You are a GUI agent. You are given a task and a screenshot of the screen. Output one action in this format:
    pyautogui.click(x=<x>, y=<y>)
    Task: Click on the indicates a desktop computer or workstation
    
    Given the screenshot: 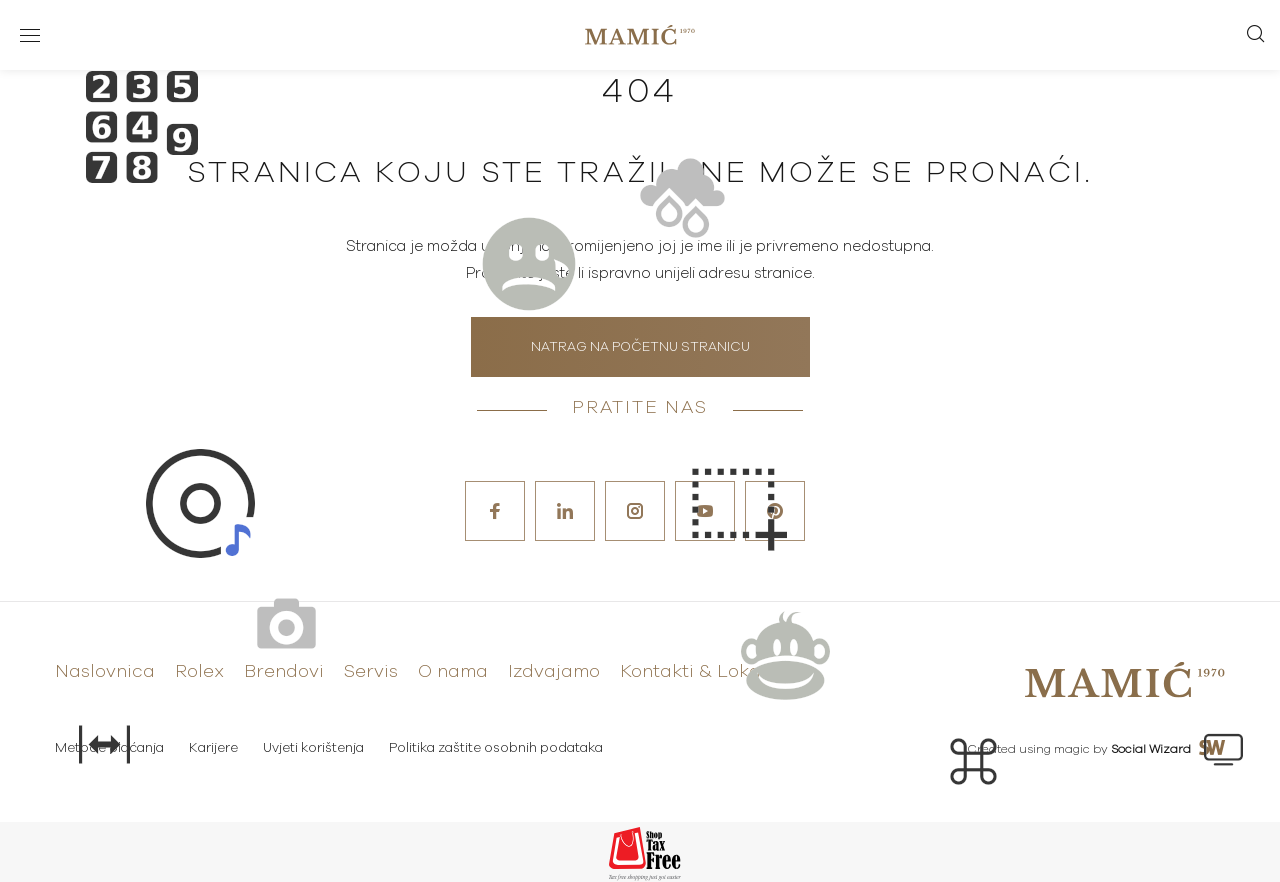 What is the action you would take?
    pyautogui.click(x=1223, y=748)
    